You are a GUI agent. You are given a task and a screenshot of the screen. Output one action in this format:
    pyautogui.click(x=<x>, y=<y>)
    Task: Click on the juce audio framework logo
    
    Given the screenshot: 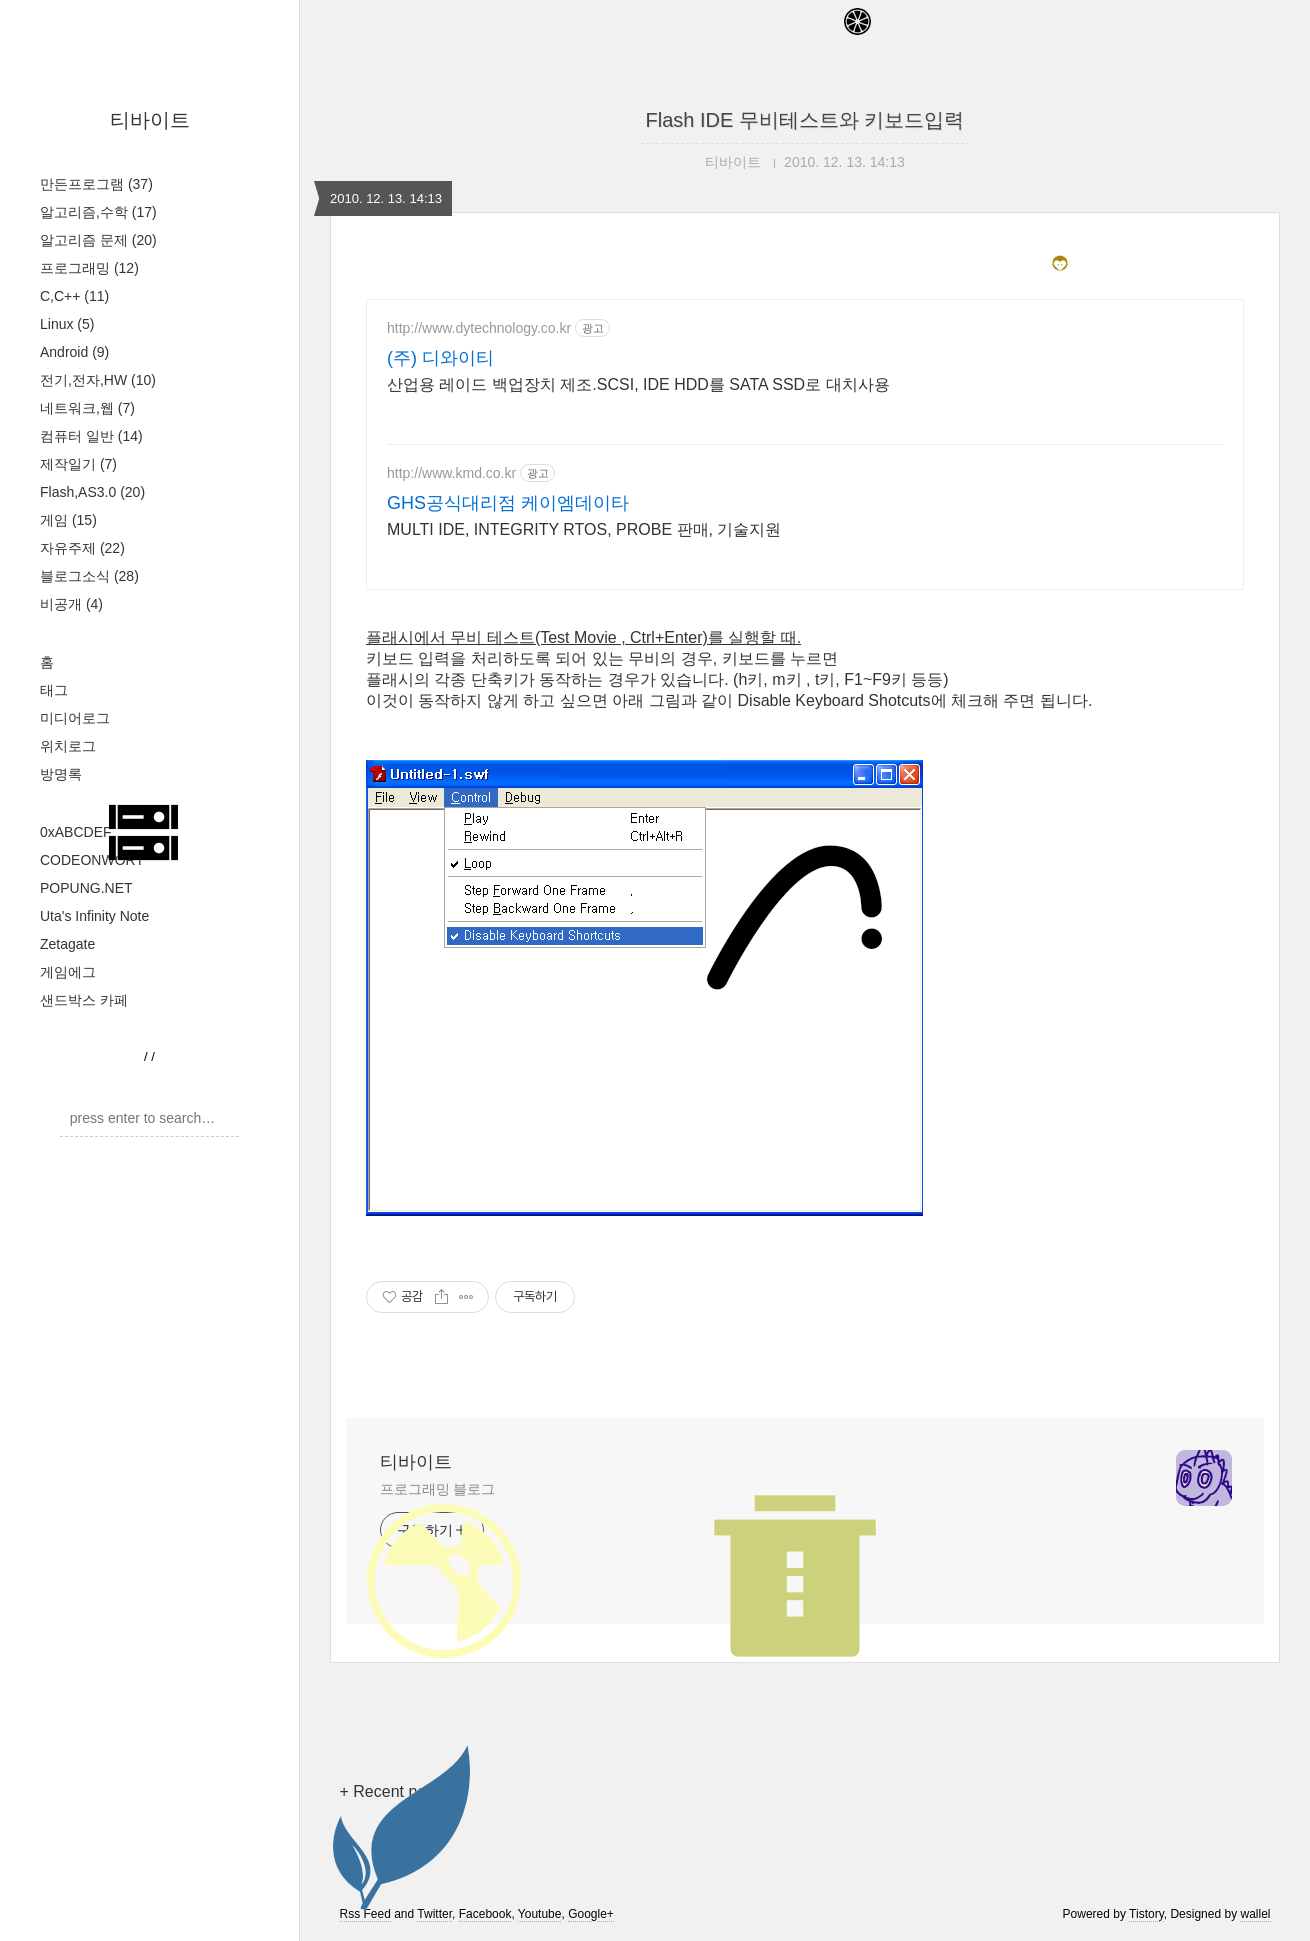 What is the action you would take?
    pyautogui.click(x=857, y=21)
    